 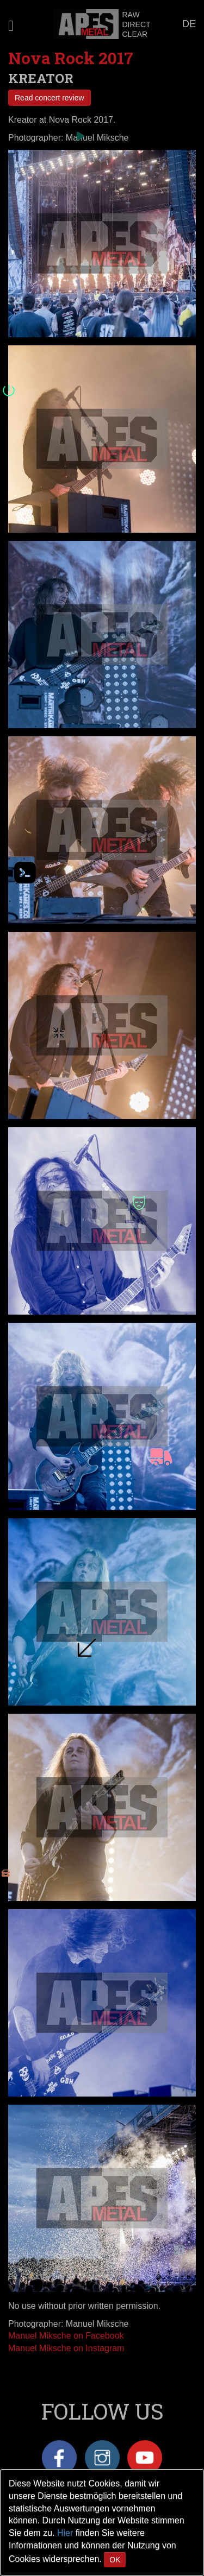 I want to click on select sad or tragedy theater mask, so click(x=139, y=1202).